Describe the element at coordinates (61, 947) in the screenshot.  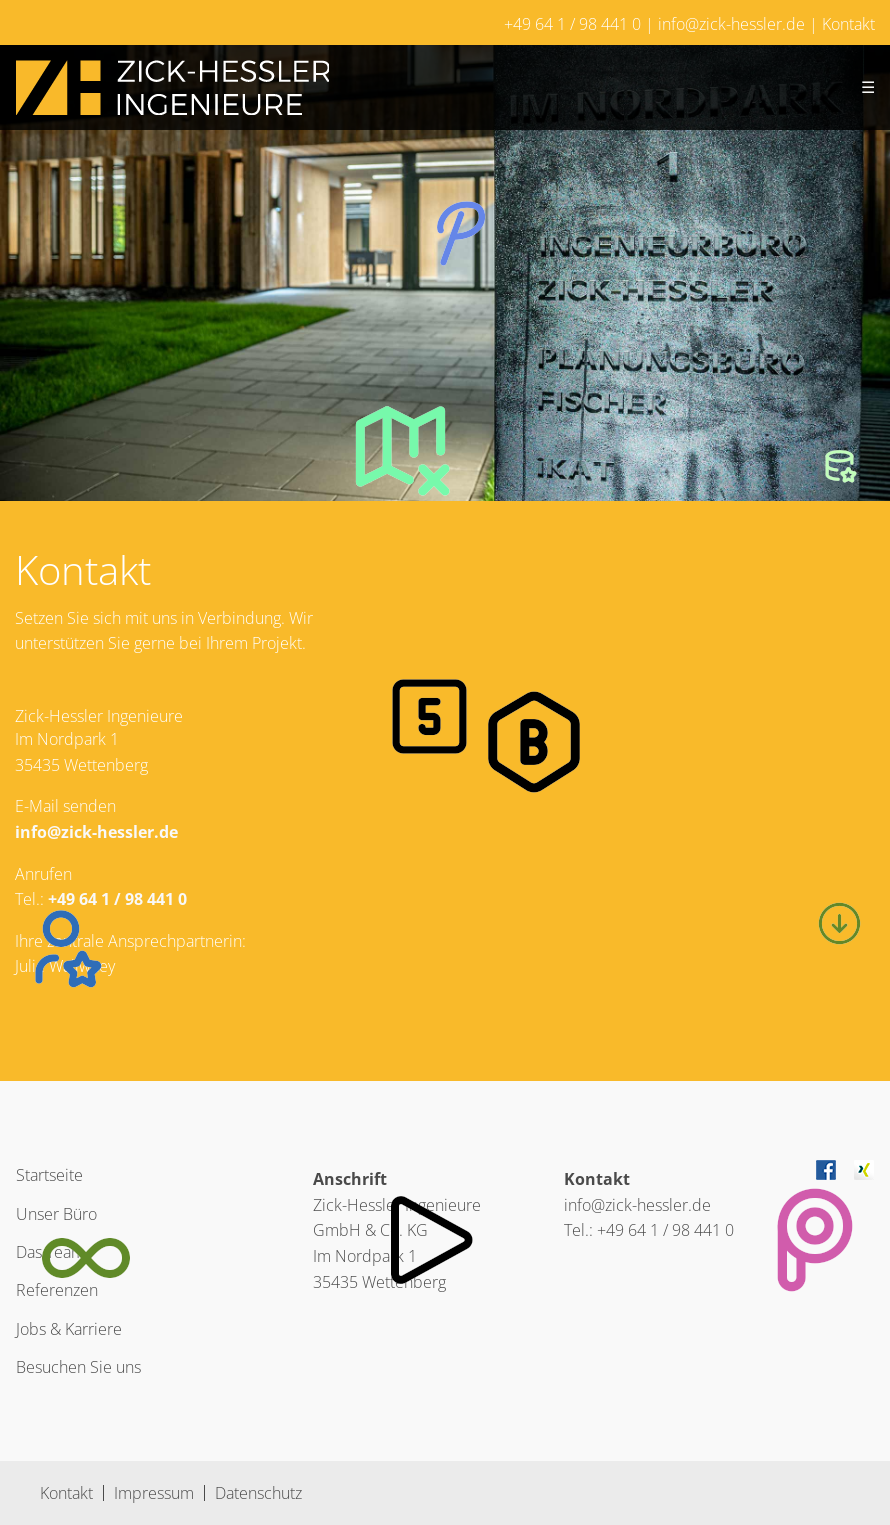
I see `view or access favorite user` at that location.